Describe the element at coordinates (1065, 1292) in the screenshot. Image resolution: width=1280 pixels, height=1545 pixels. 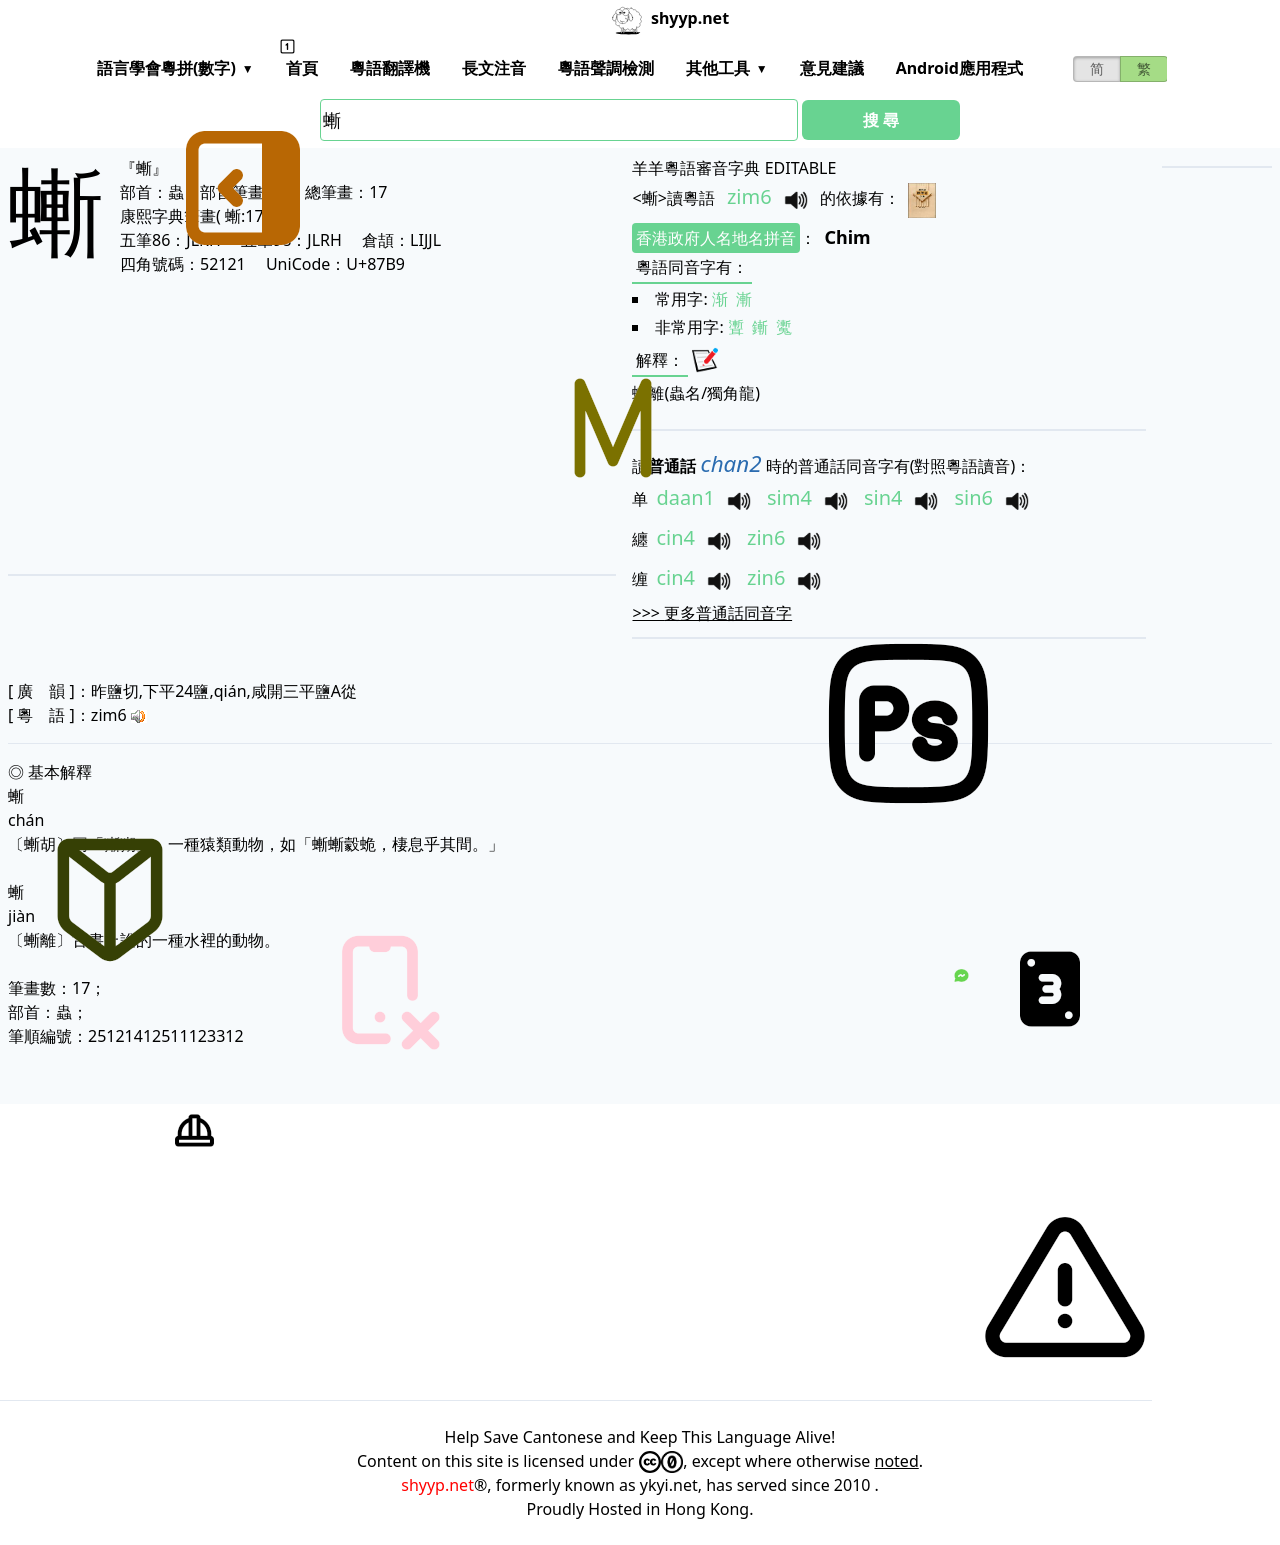
I see `warning or caution indicator` at that location.